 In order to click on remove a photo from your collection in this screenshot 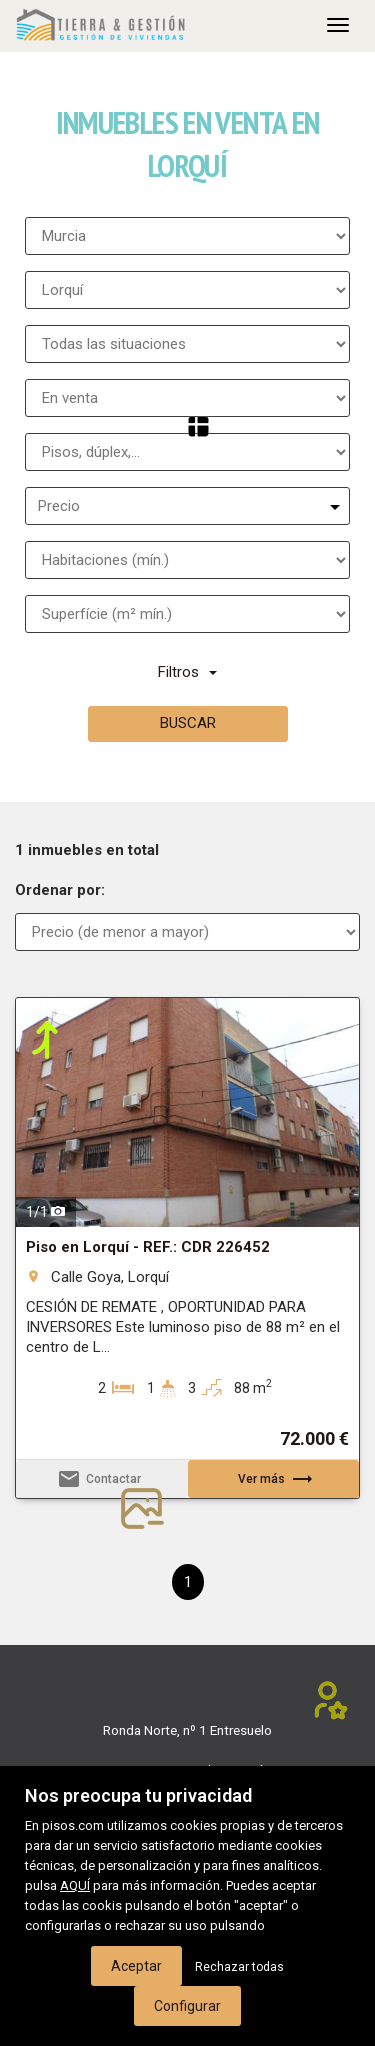, I will do `click(141, 1508)`.